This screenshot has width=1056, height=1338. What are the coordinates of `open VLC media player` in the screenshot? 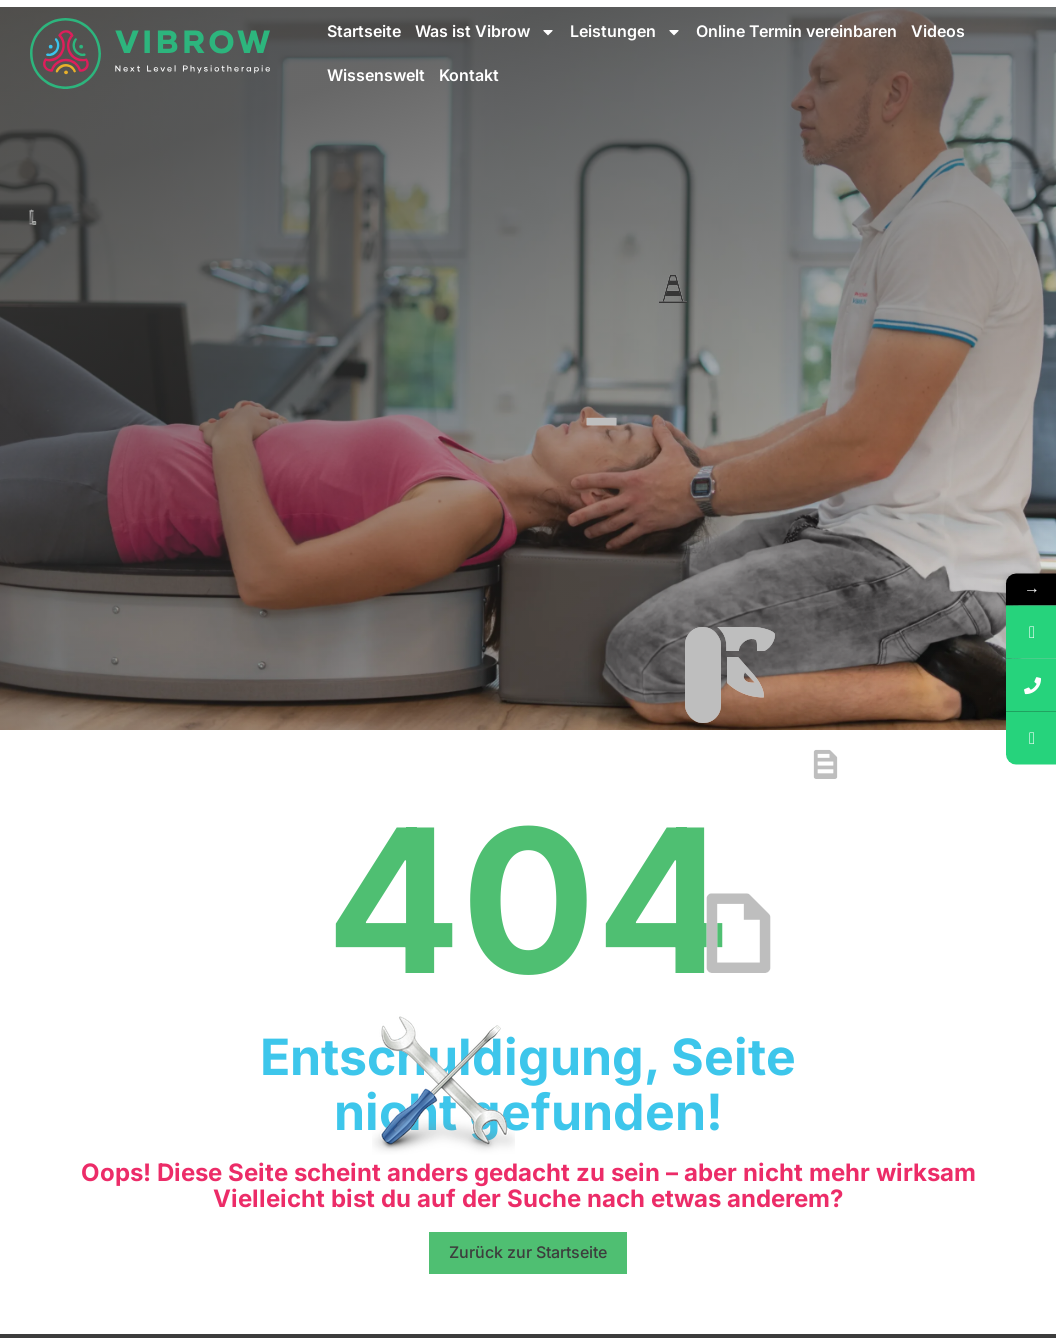 It's located at (673, 289).